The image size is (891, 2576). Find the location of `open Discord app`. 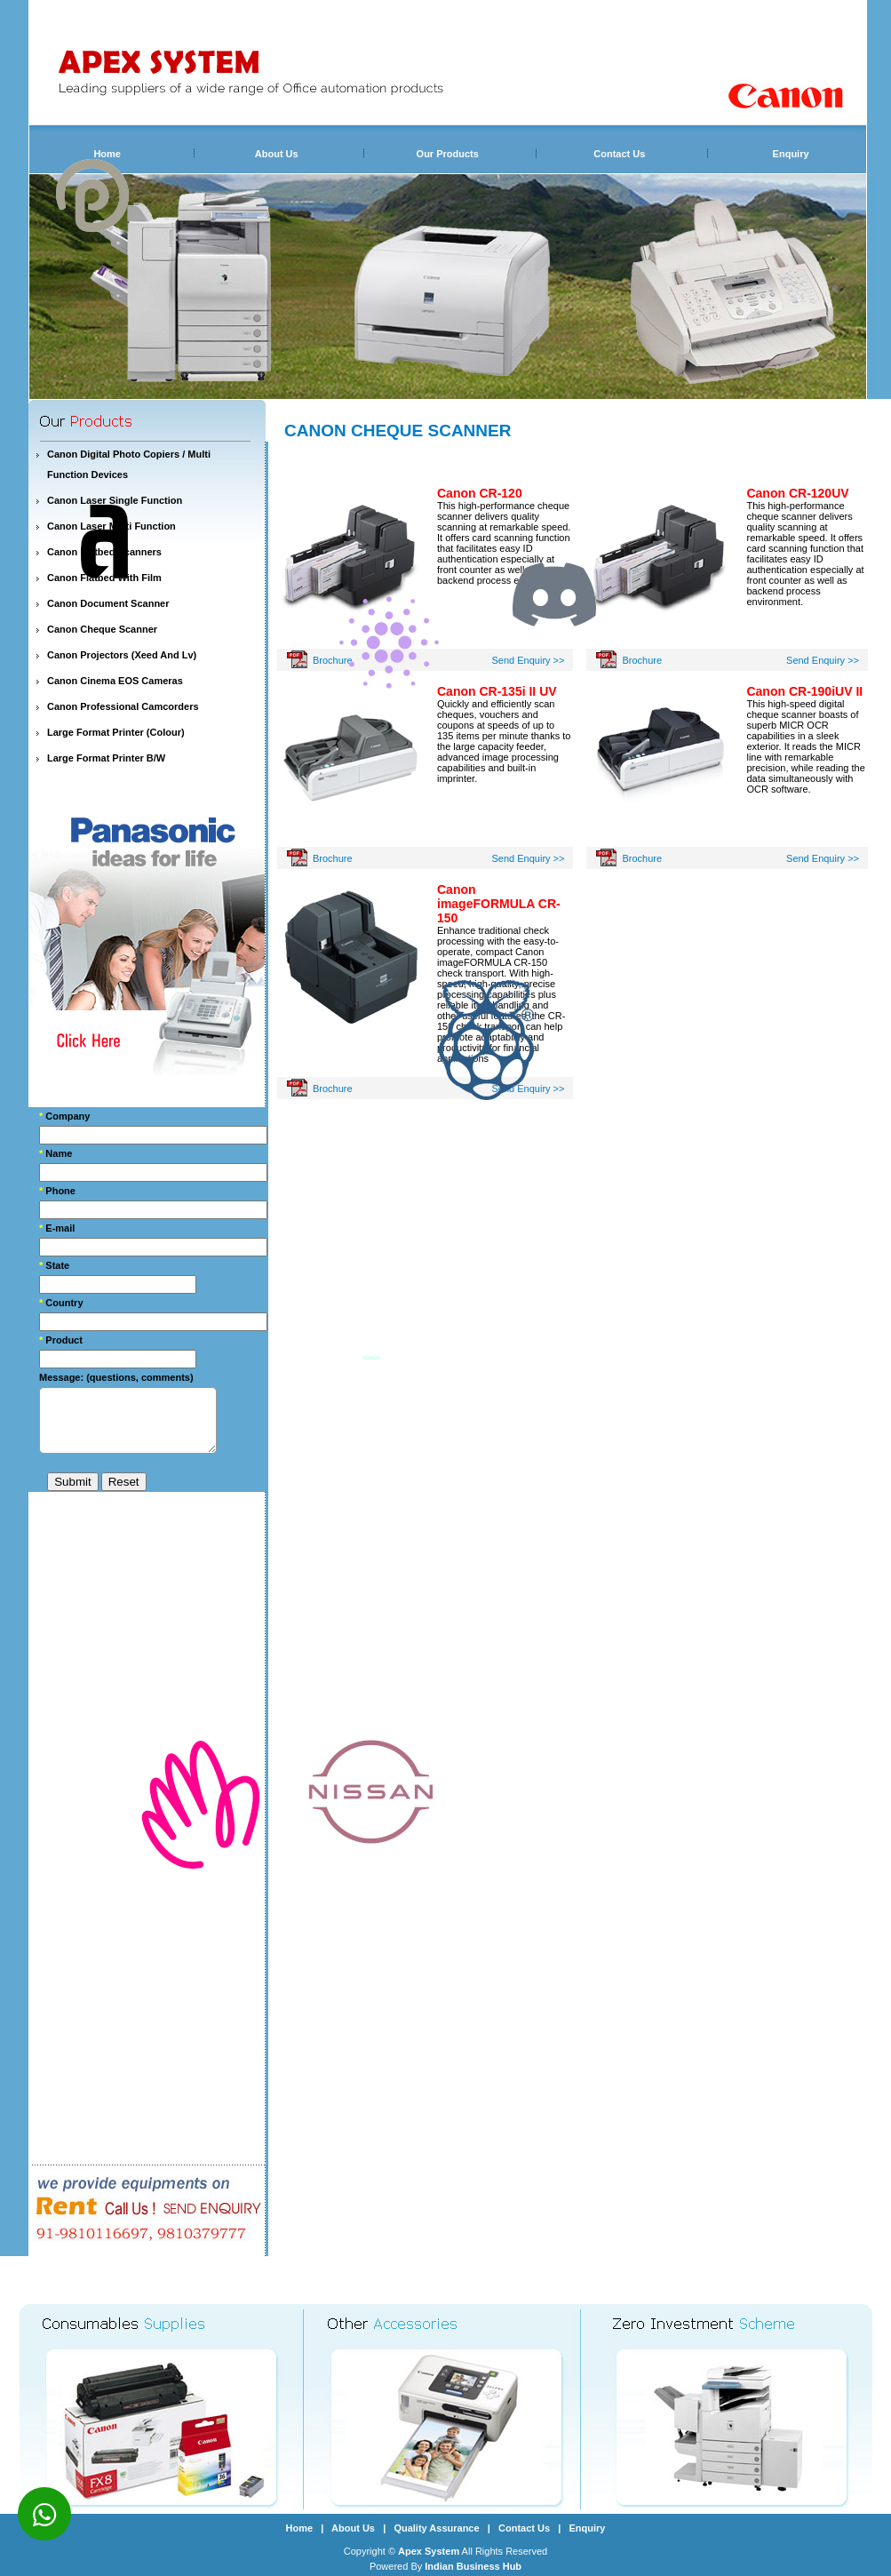

open Discord app is located at coordinates (554, 594).